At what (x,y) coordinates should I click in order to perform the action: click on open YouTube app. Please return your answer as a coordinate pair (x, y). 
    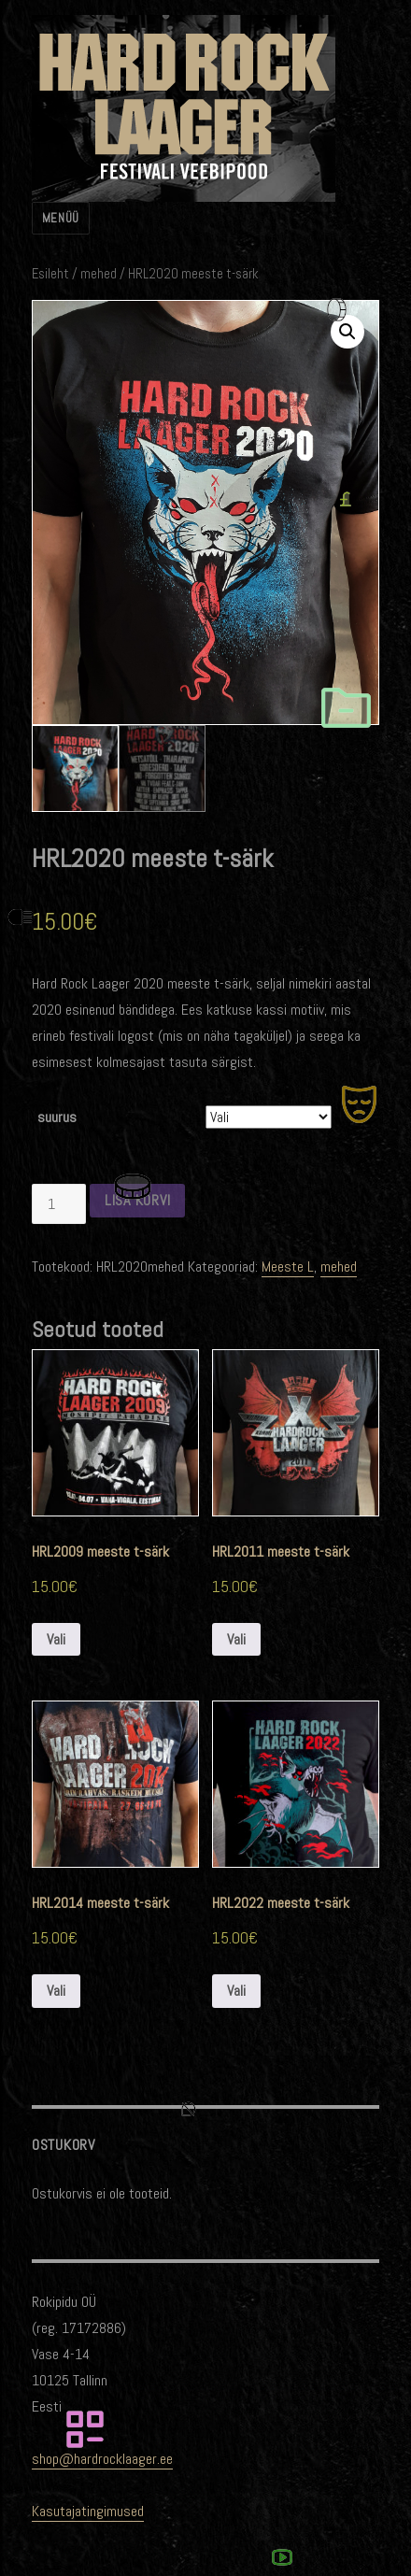
    Looking at the image, I should click on (282, 2557).